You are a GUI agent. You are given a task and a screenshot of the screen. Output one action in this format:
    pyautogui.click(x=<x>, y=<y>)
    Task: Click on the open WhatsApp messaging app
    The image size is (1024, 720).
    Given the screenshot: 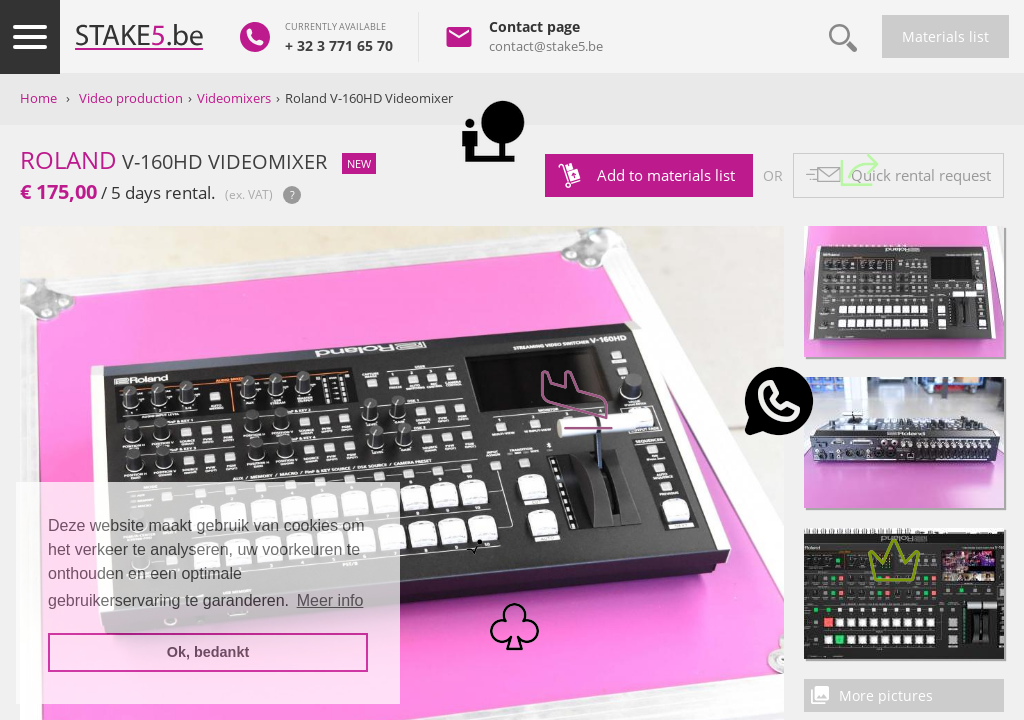 What is the action you would take?
    pyautogui.click(x=779, y=401)
    